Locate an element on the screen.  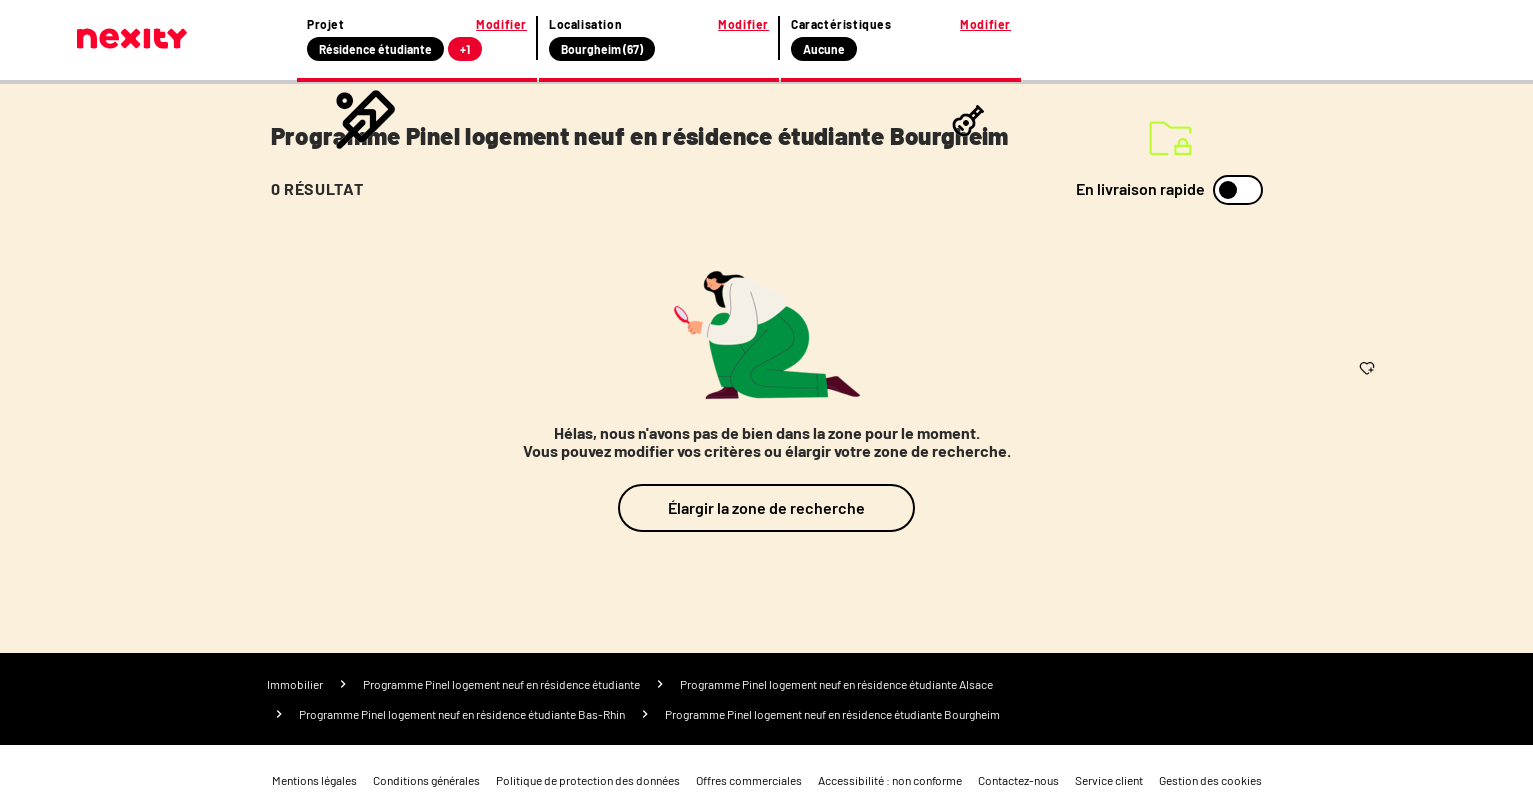
access a password-protected folder is located at coordinates (1170, 137).